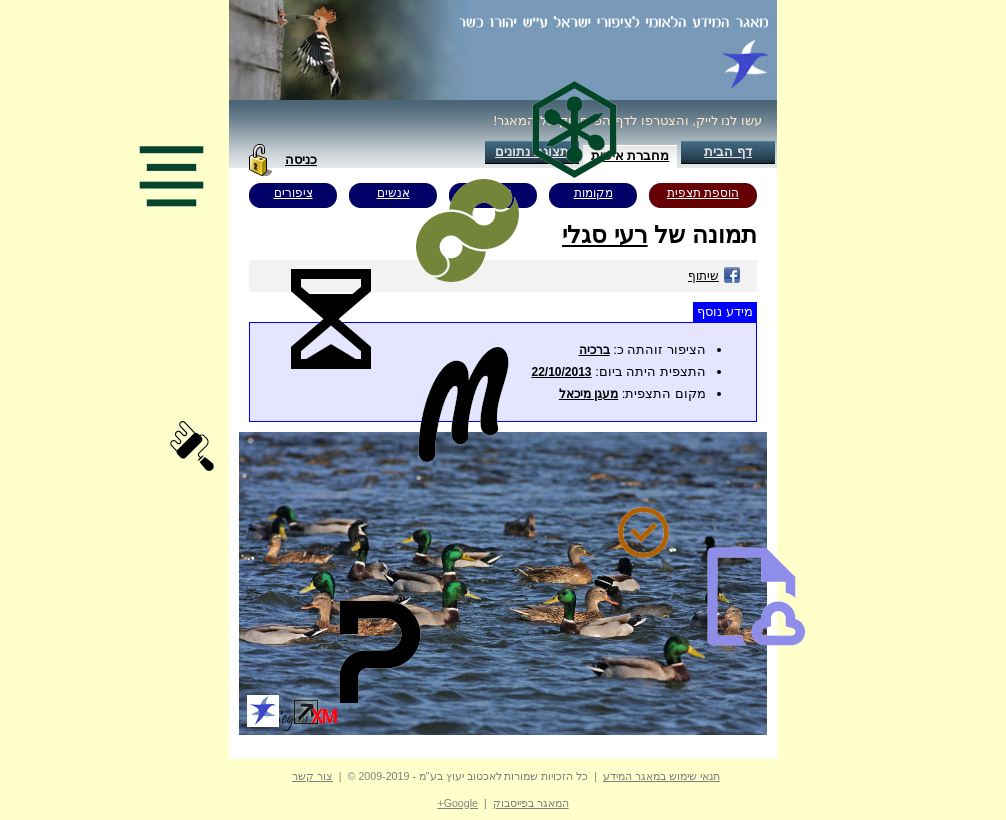  Describe the element at coordinates (643, 532) in the screenshot. I see `indicates a completed or successful action` at that location.